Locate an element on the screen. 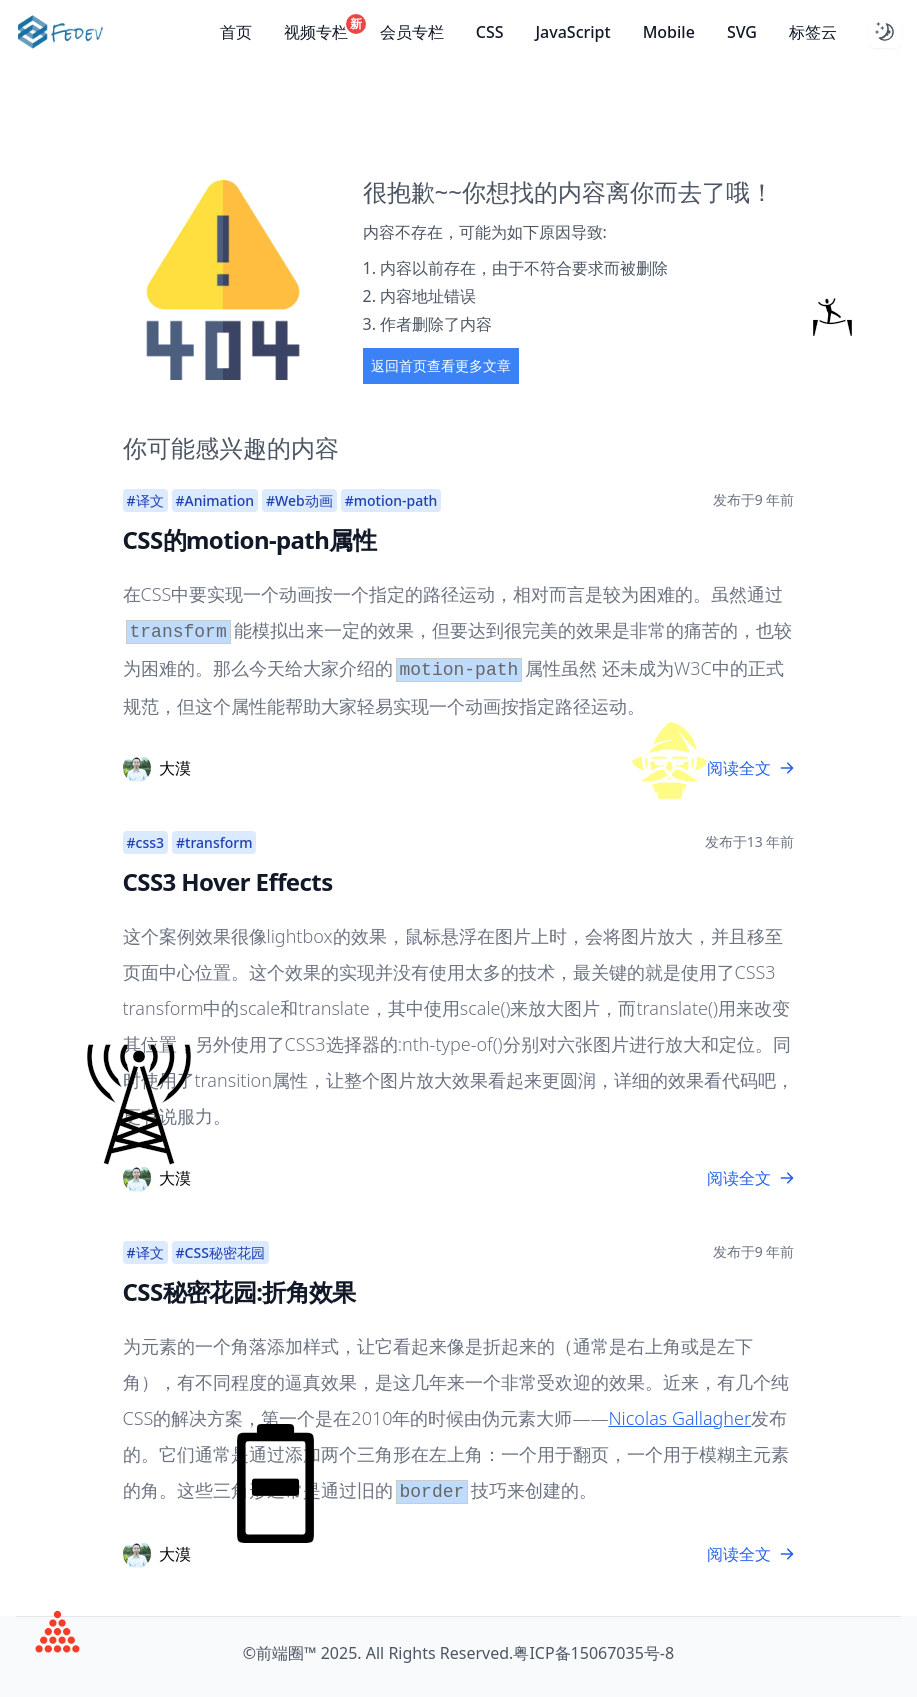 Image resolution: width=917 pixels, height=1697 pixels. access wizard or mage character class is located at coordinates (669, 760).